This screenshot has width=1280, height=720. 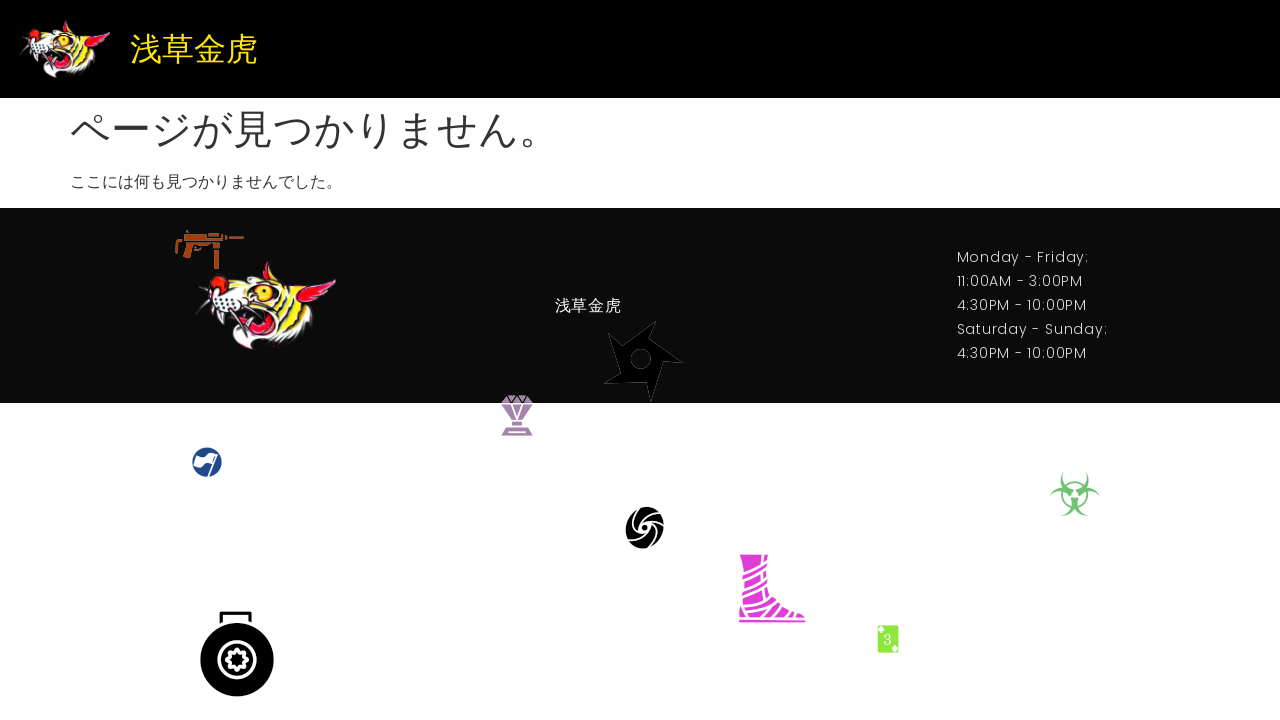 I want to click on view premium achievements or rewards, so click(x=517, y=415).